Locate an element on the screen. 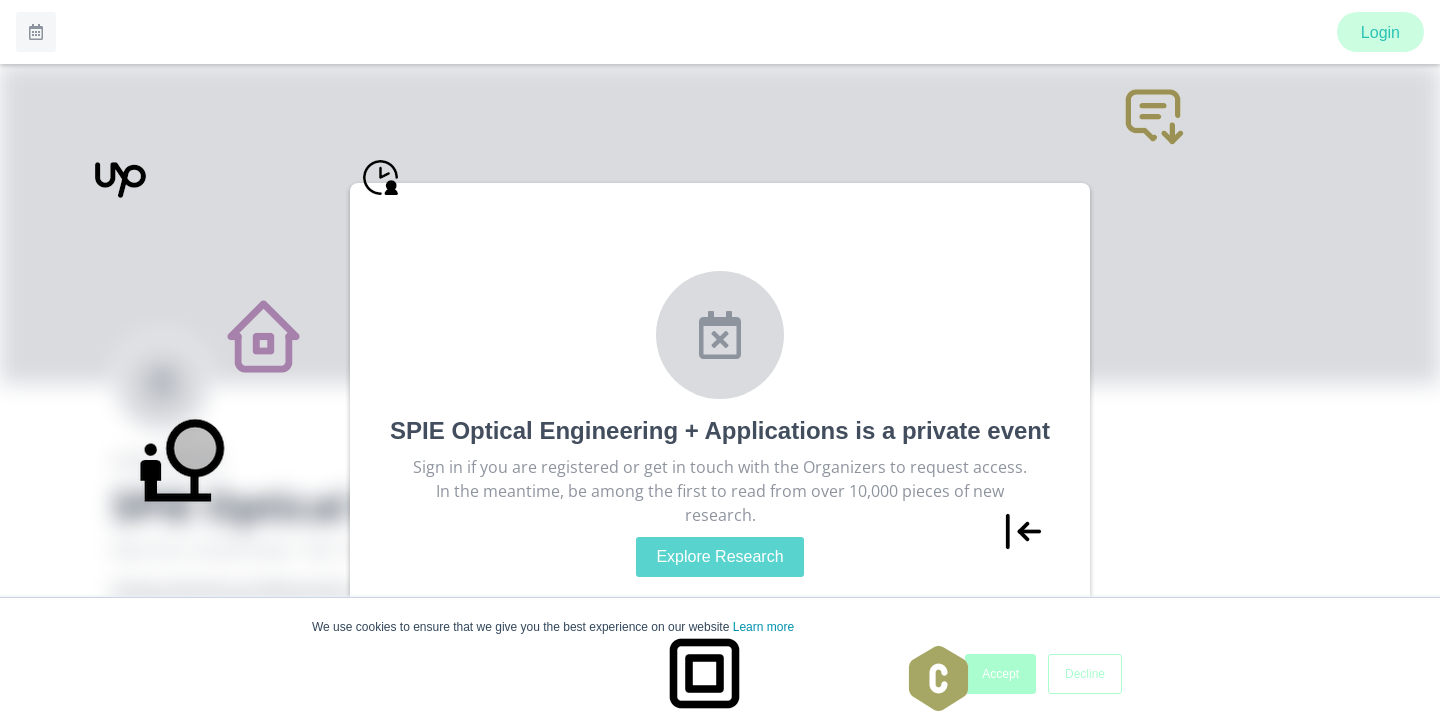 This screenshot has width=1440, height=720. download message or conversation is located at coordinates (1153, 114).